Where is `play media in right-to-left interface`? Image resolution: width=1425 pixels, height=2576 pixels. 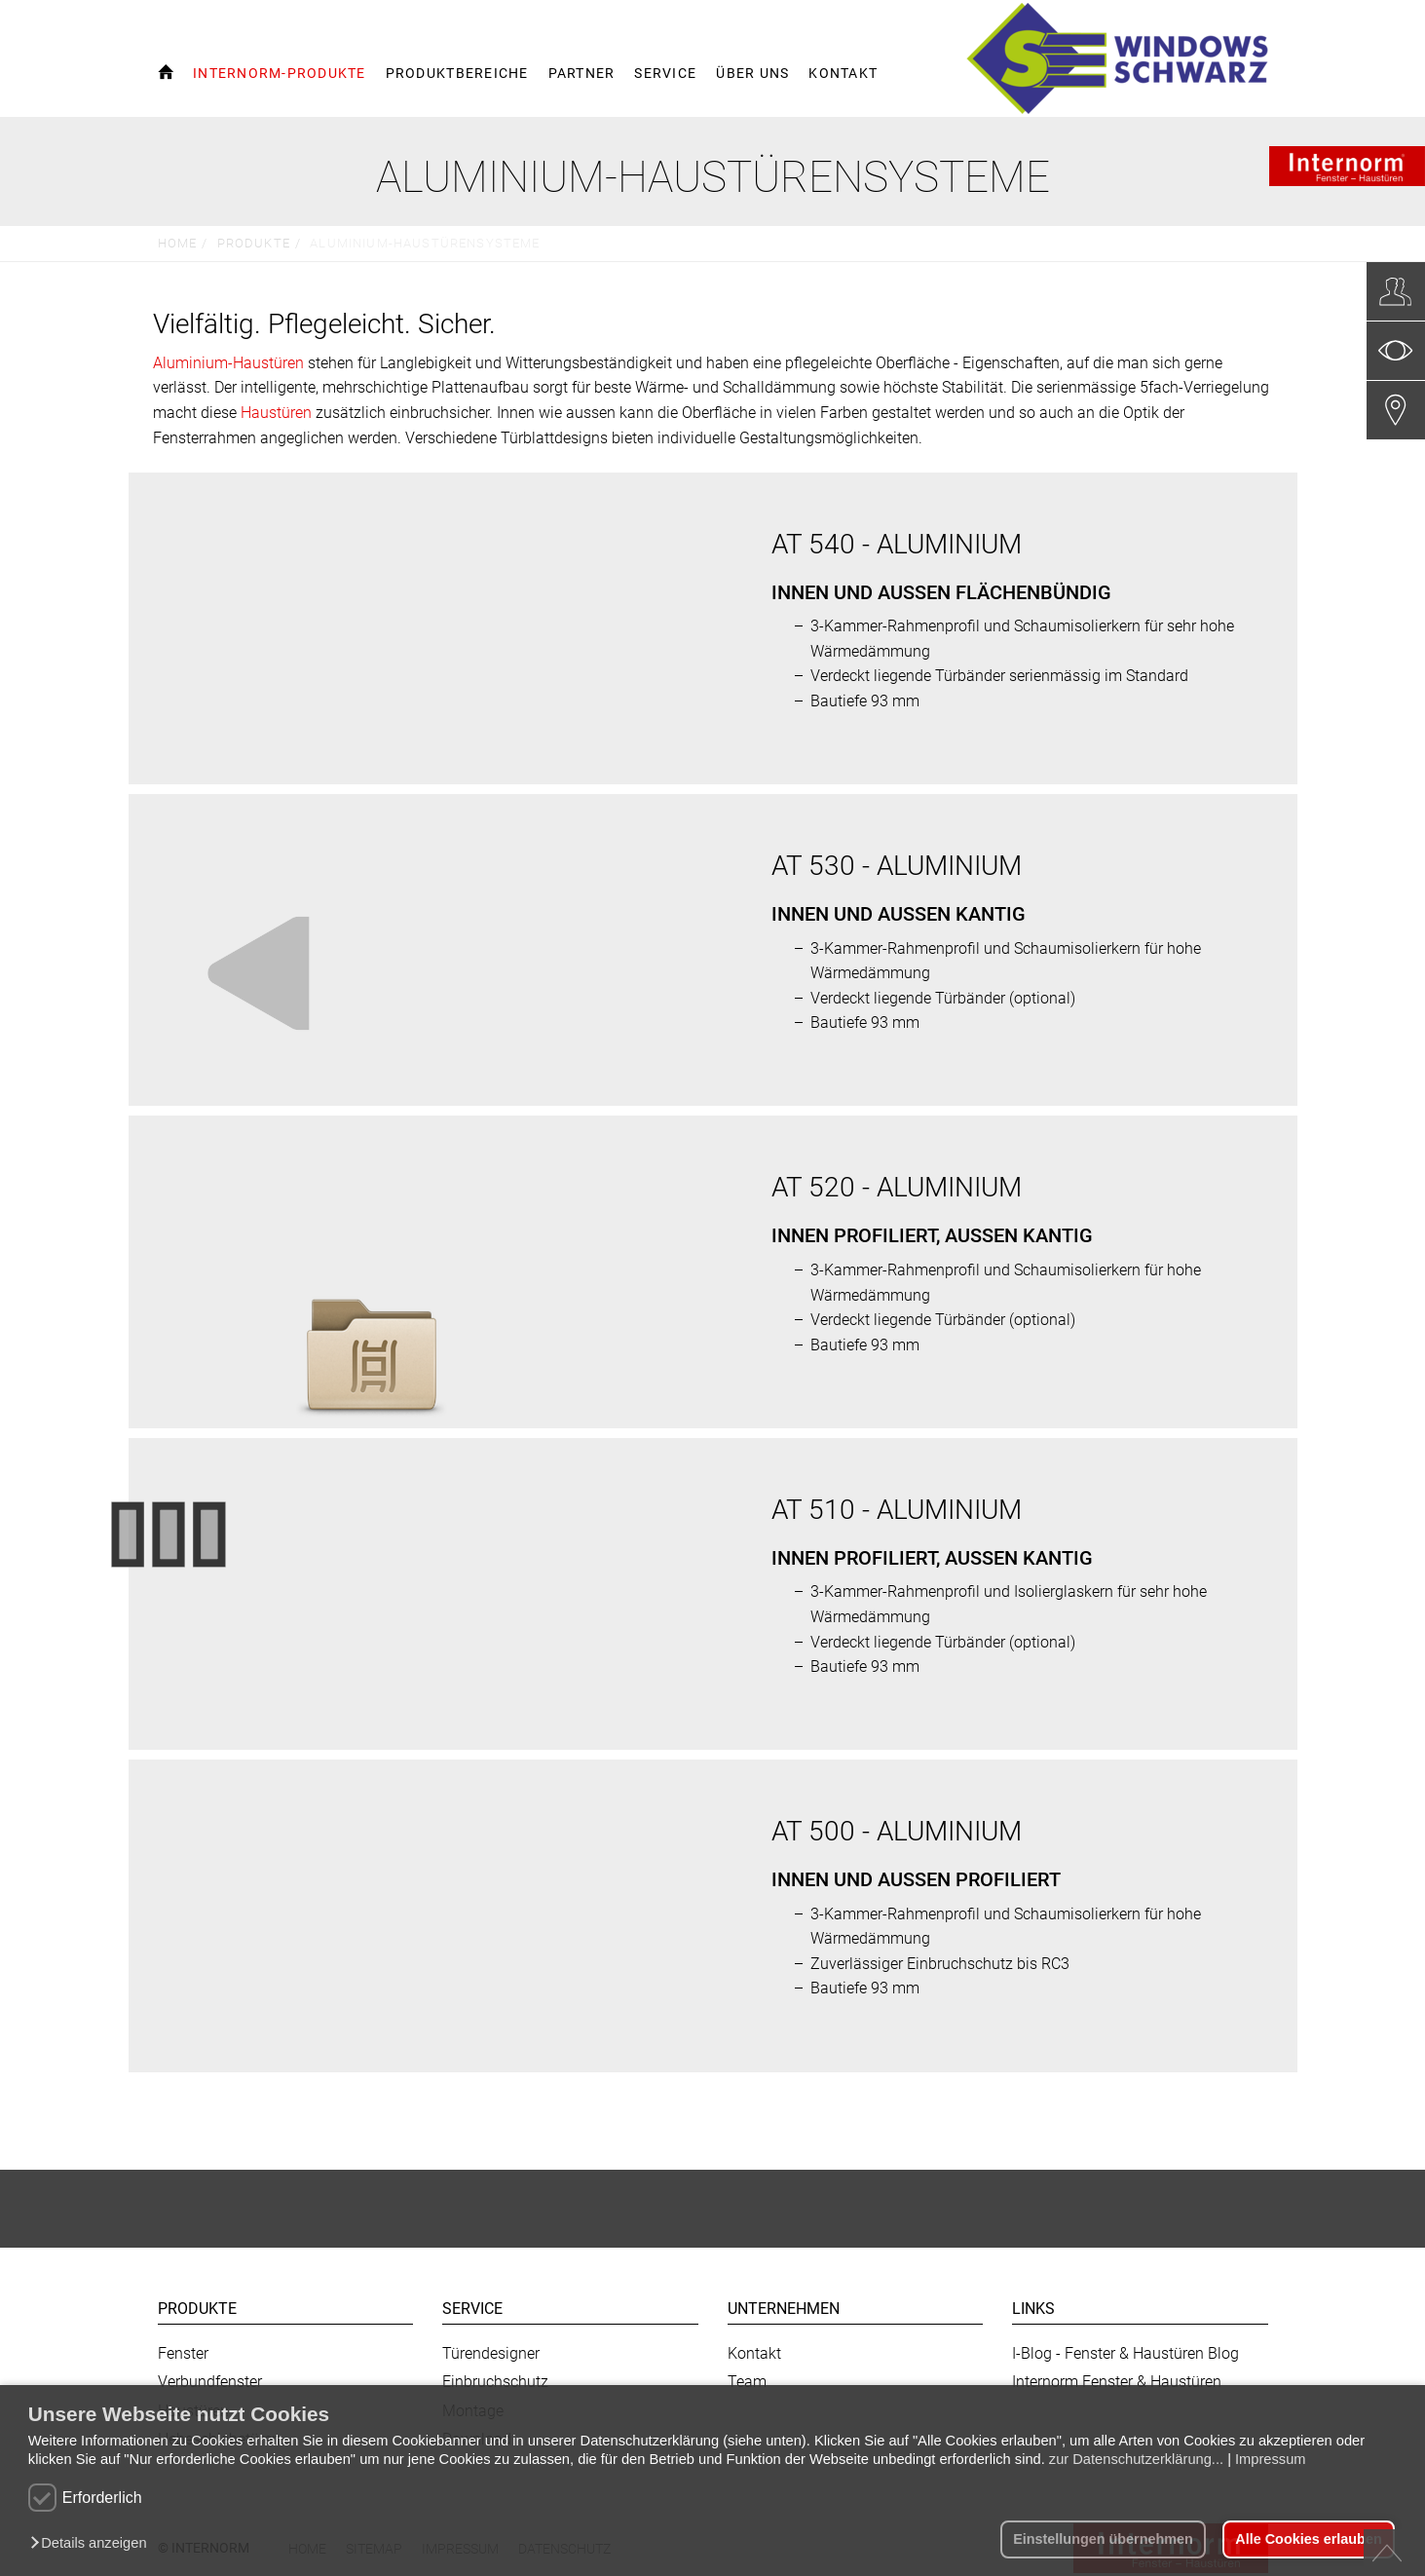 play media in right-to-left interface is located at coordinates (264, 973).